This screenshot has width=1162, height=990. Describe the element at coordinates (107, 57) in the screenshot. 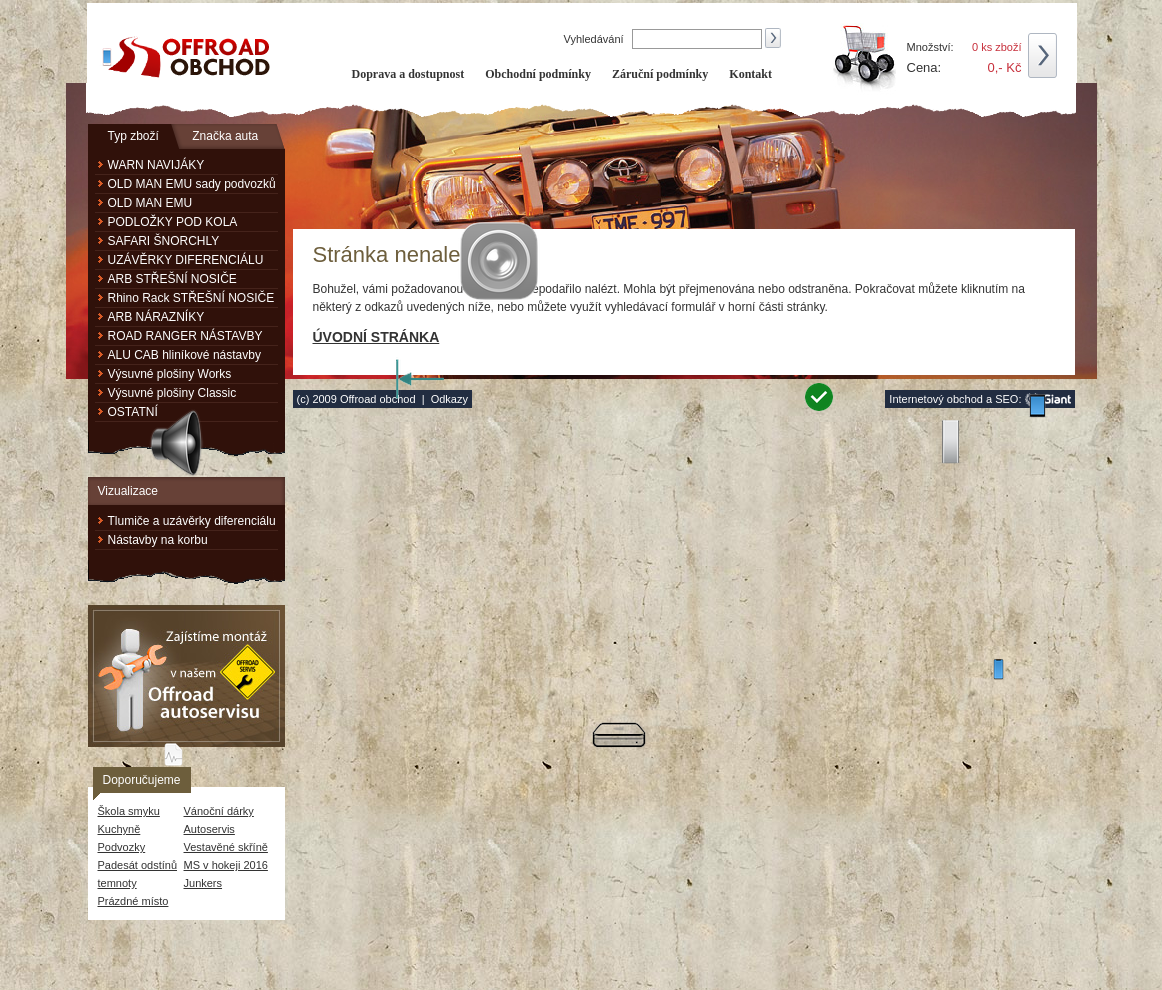

I see `iPod Touch device connected` at that location.